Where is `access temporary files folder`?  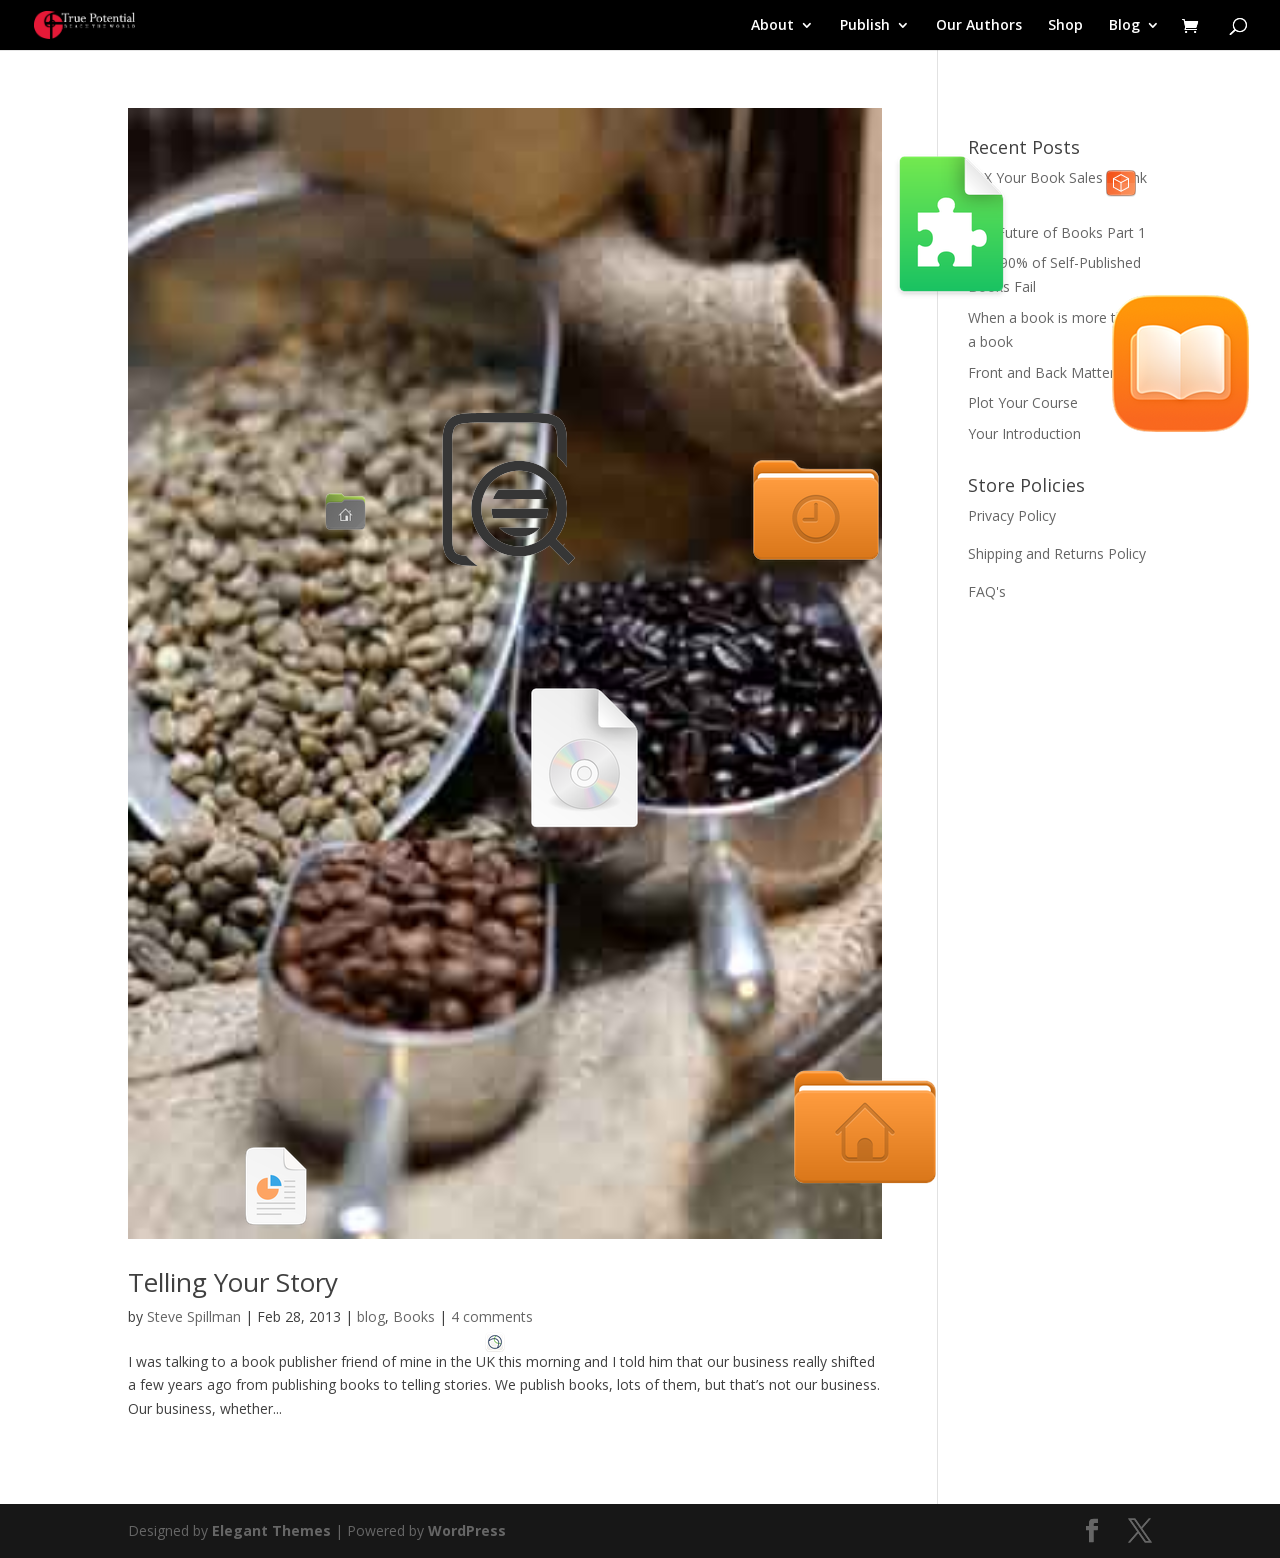 access temporary files folder is located at coordinates (816, 510).